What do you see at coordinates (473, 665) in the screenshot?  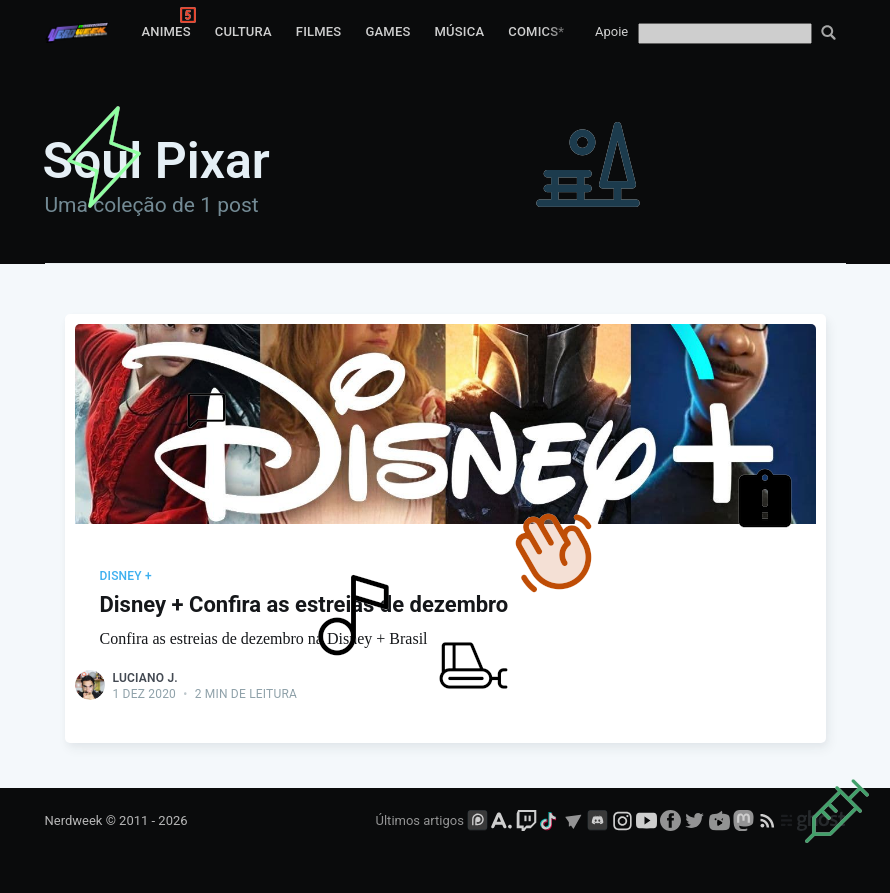 I see `construction or building in progress` at bounding box center [473, 665].